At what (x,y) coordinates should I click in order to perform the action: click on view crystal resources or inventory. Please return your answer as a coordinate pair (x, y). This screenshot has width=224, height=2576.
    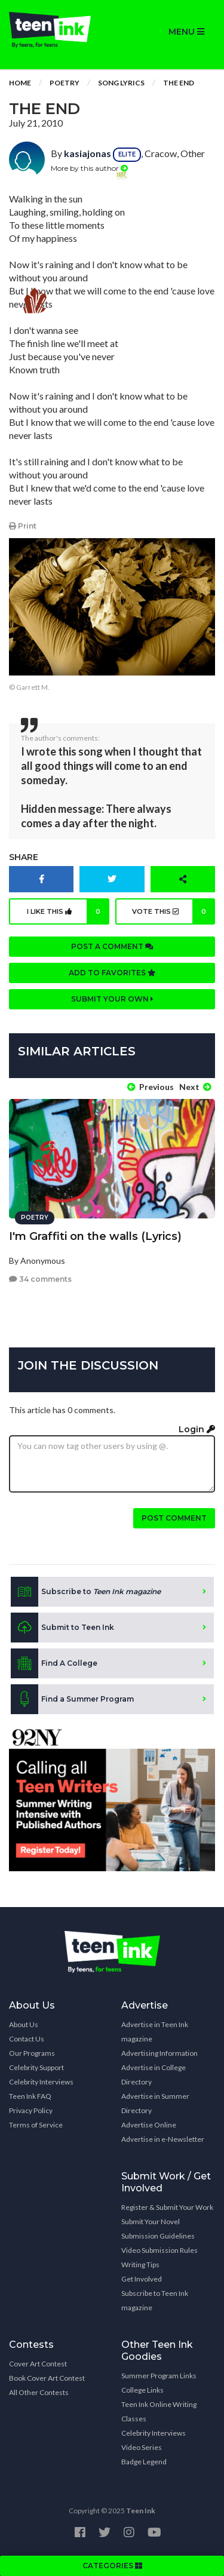
    Looking at the image, I should click on (35, 300).